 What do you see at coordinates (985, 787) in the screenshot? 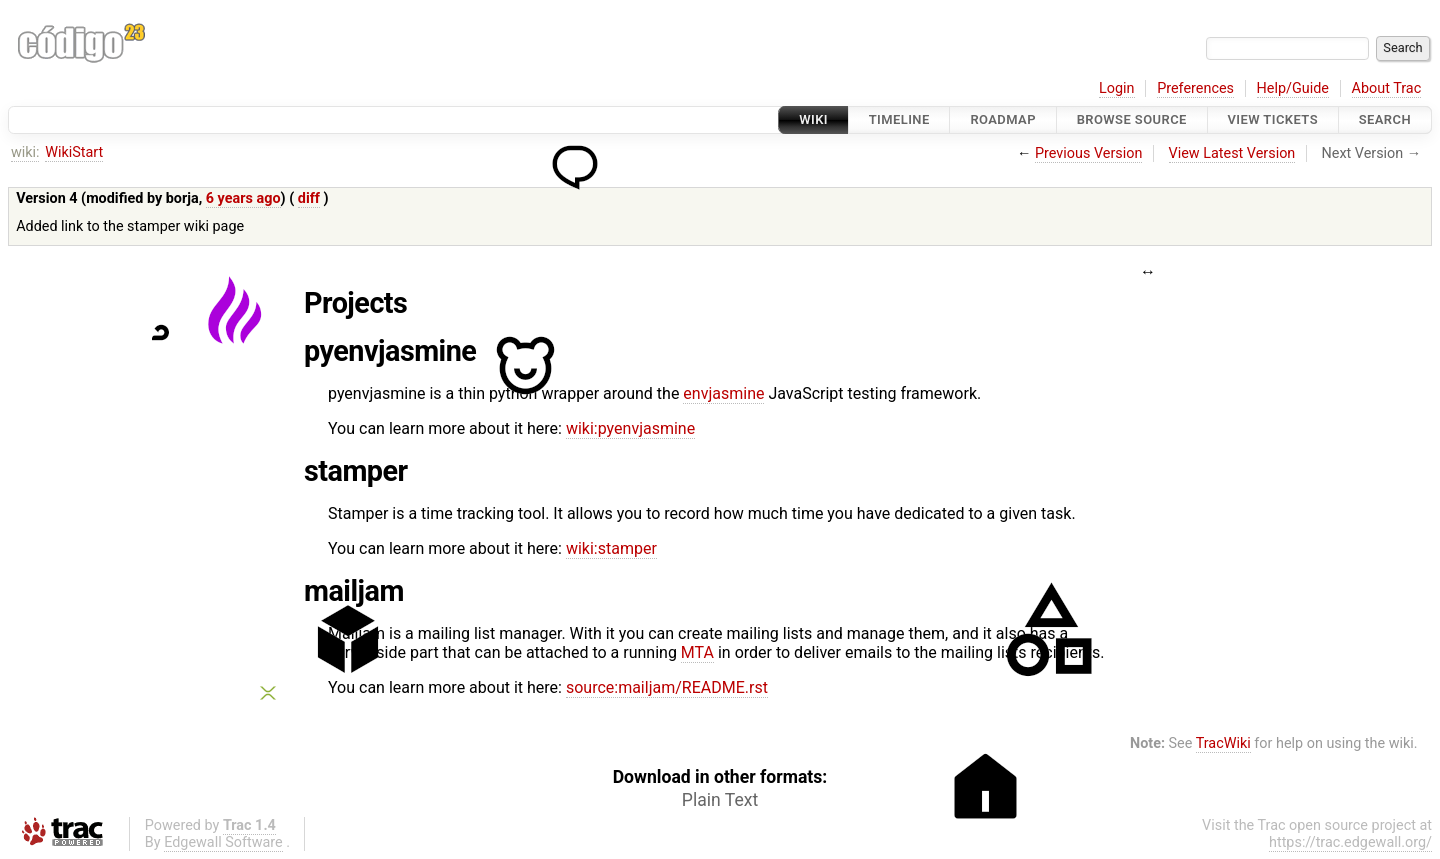
I see `navigate to the home screen` at bounding box center [985, 787].